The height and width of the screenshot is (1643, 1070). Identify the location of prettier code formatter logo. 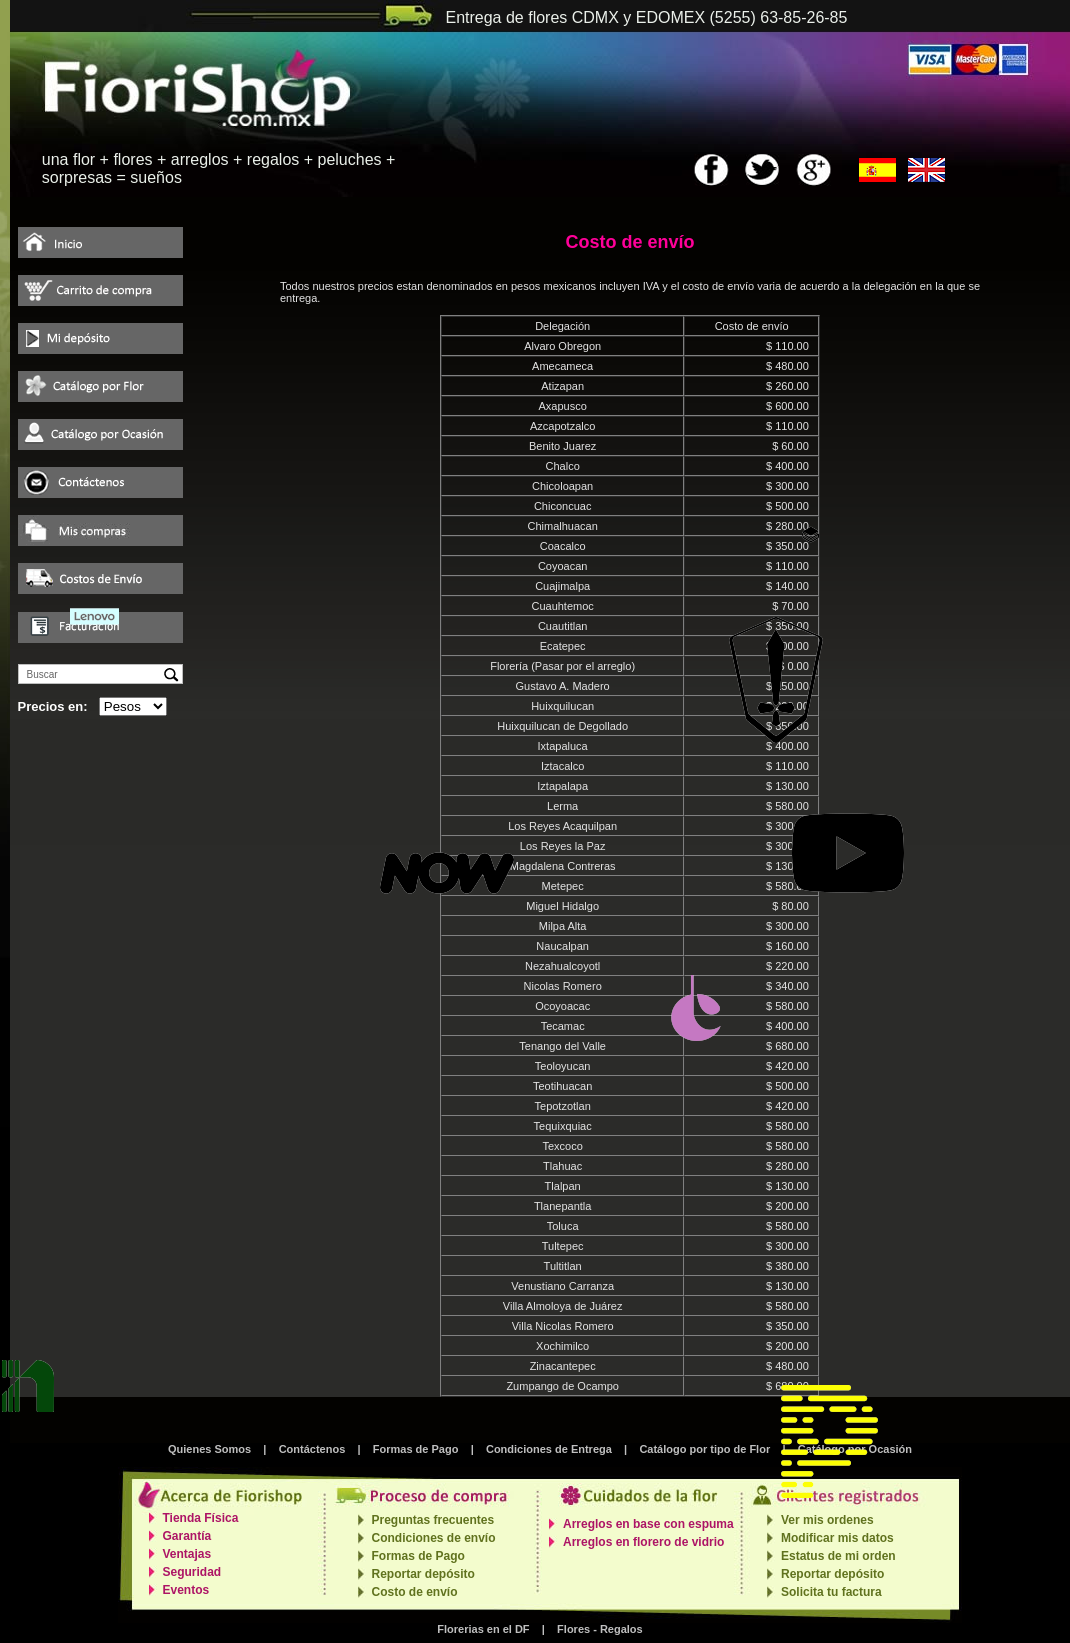
(829, 1441).